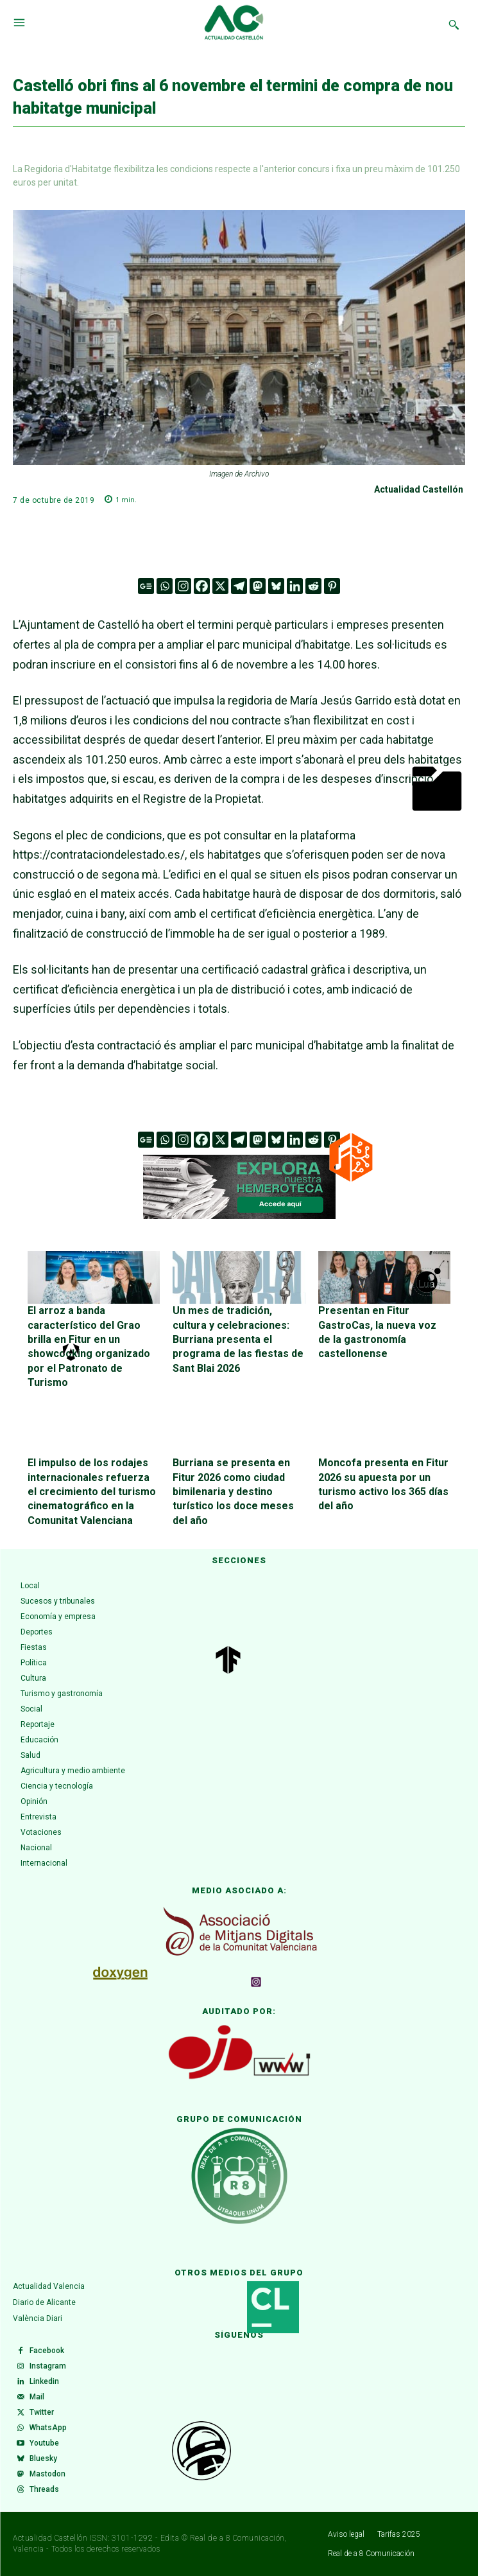 Image resolution: width=478 pixels, height=2576 pixels. What do you see at coordinates (351, 1157) in the screenshot?
I see `link to MusicBrainz music database` at bounding box center [351, 1157].